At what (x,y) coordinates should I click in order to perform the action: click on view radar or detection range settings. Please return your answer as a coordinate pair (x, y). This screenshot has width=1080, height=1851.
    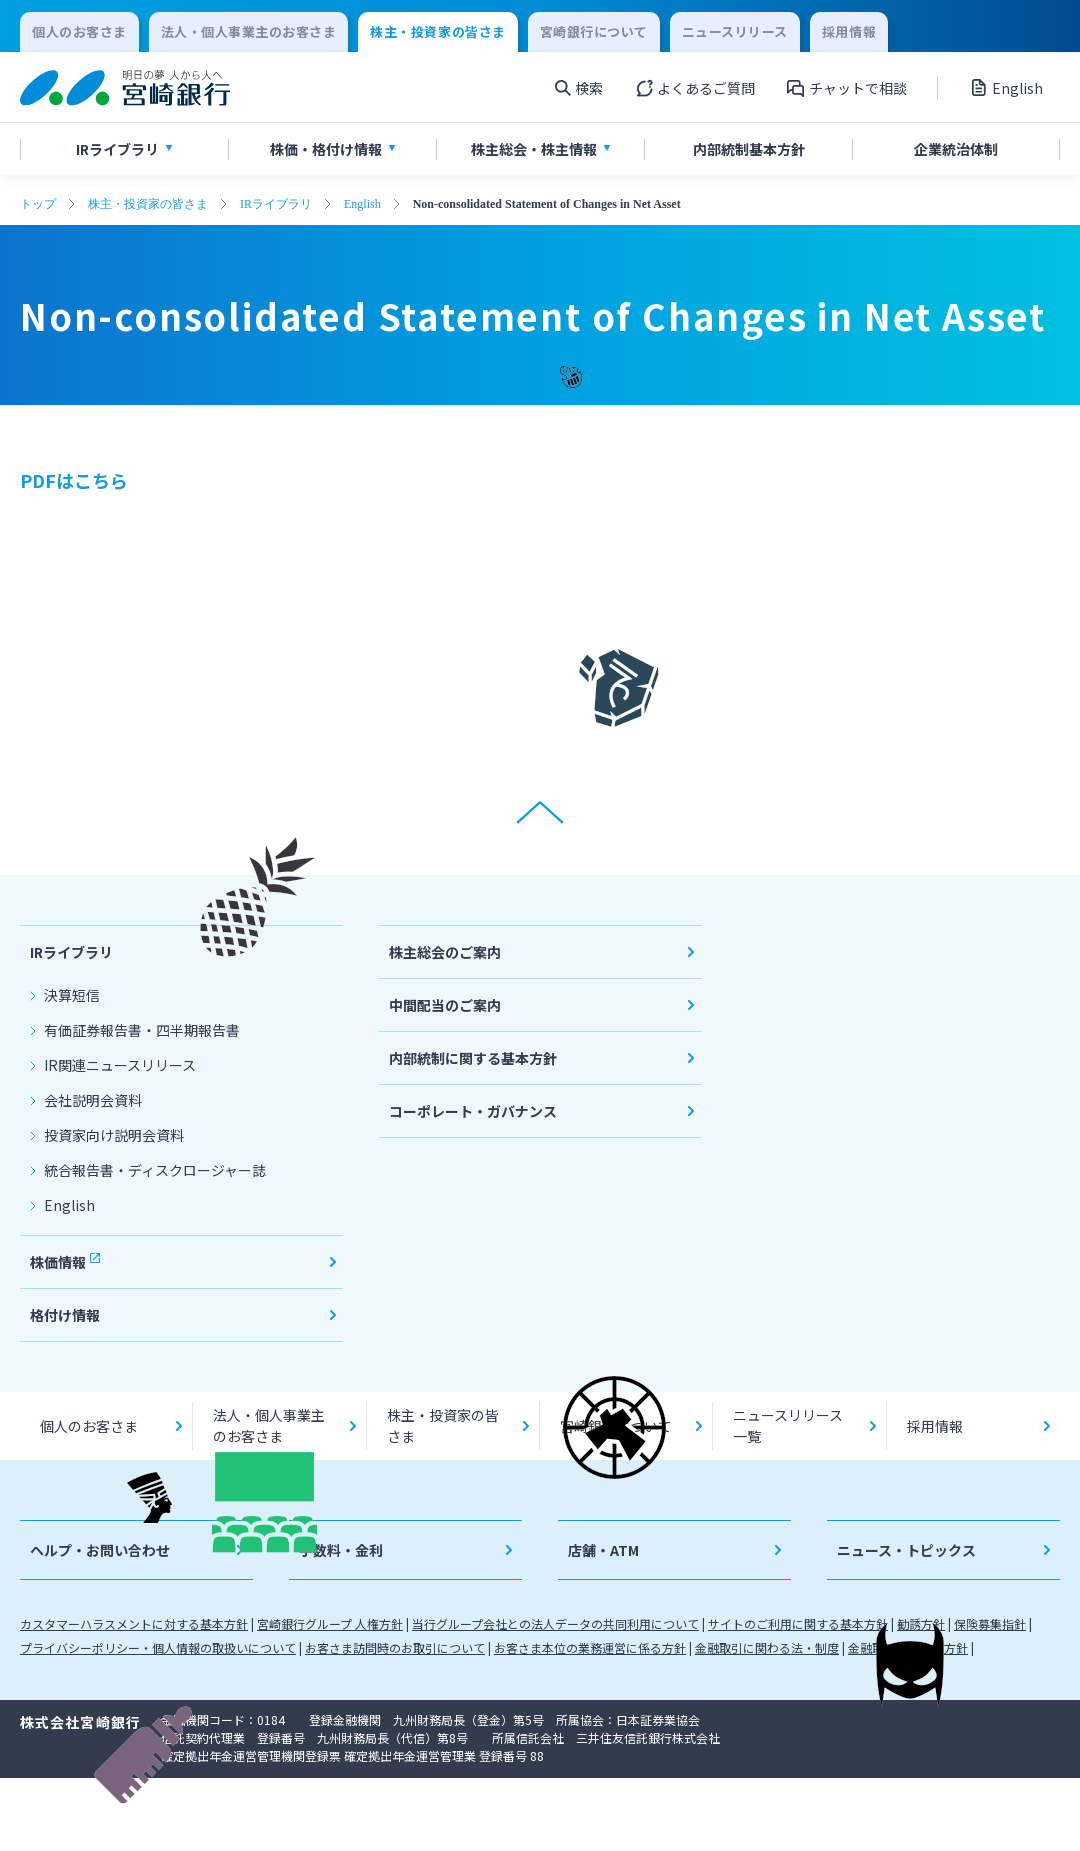
    Looking at the image, I should click on (614, 1427).